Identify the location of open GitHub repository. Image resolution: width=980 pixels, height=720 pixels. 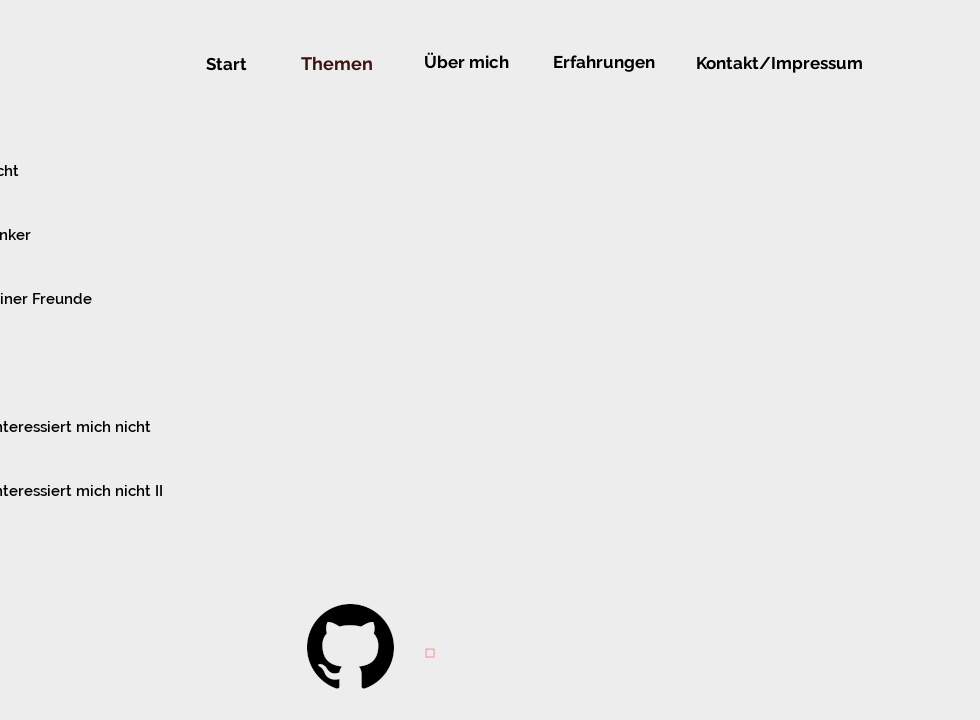
(350, 647).